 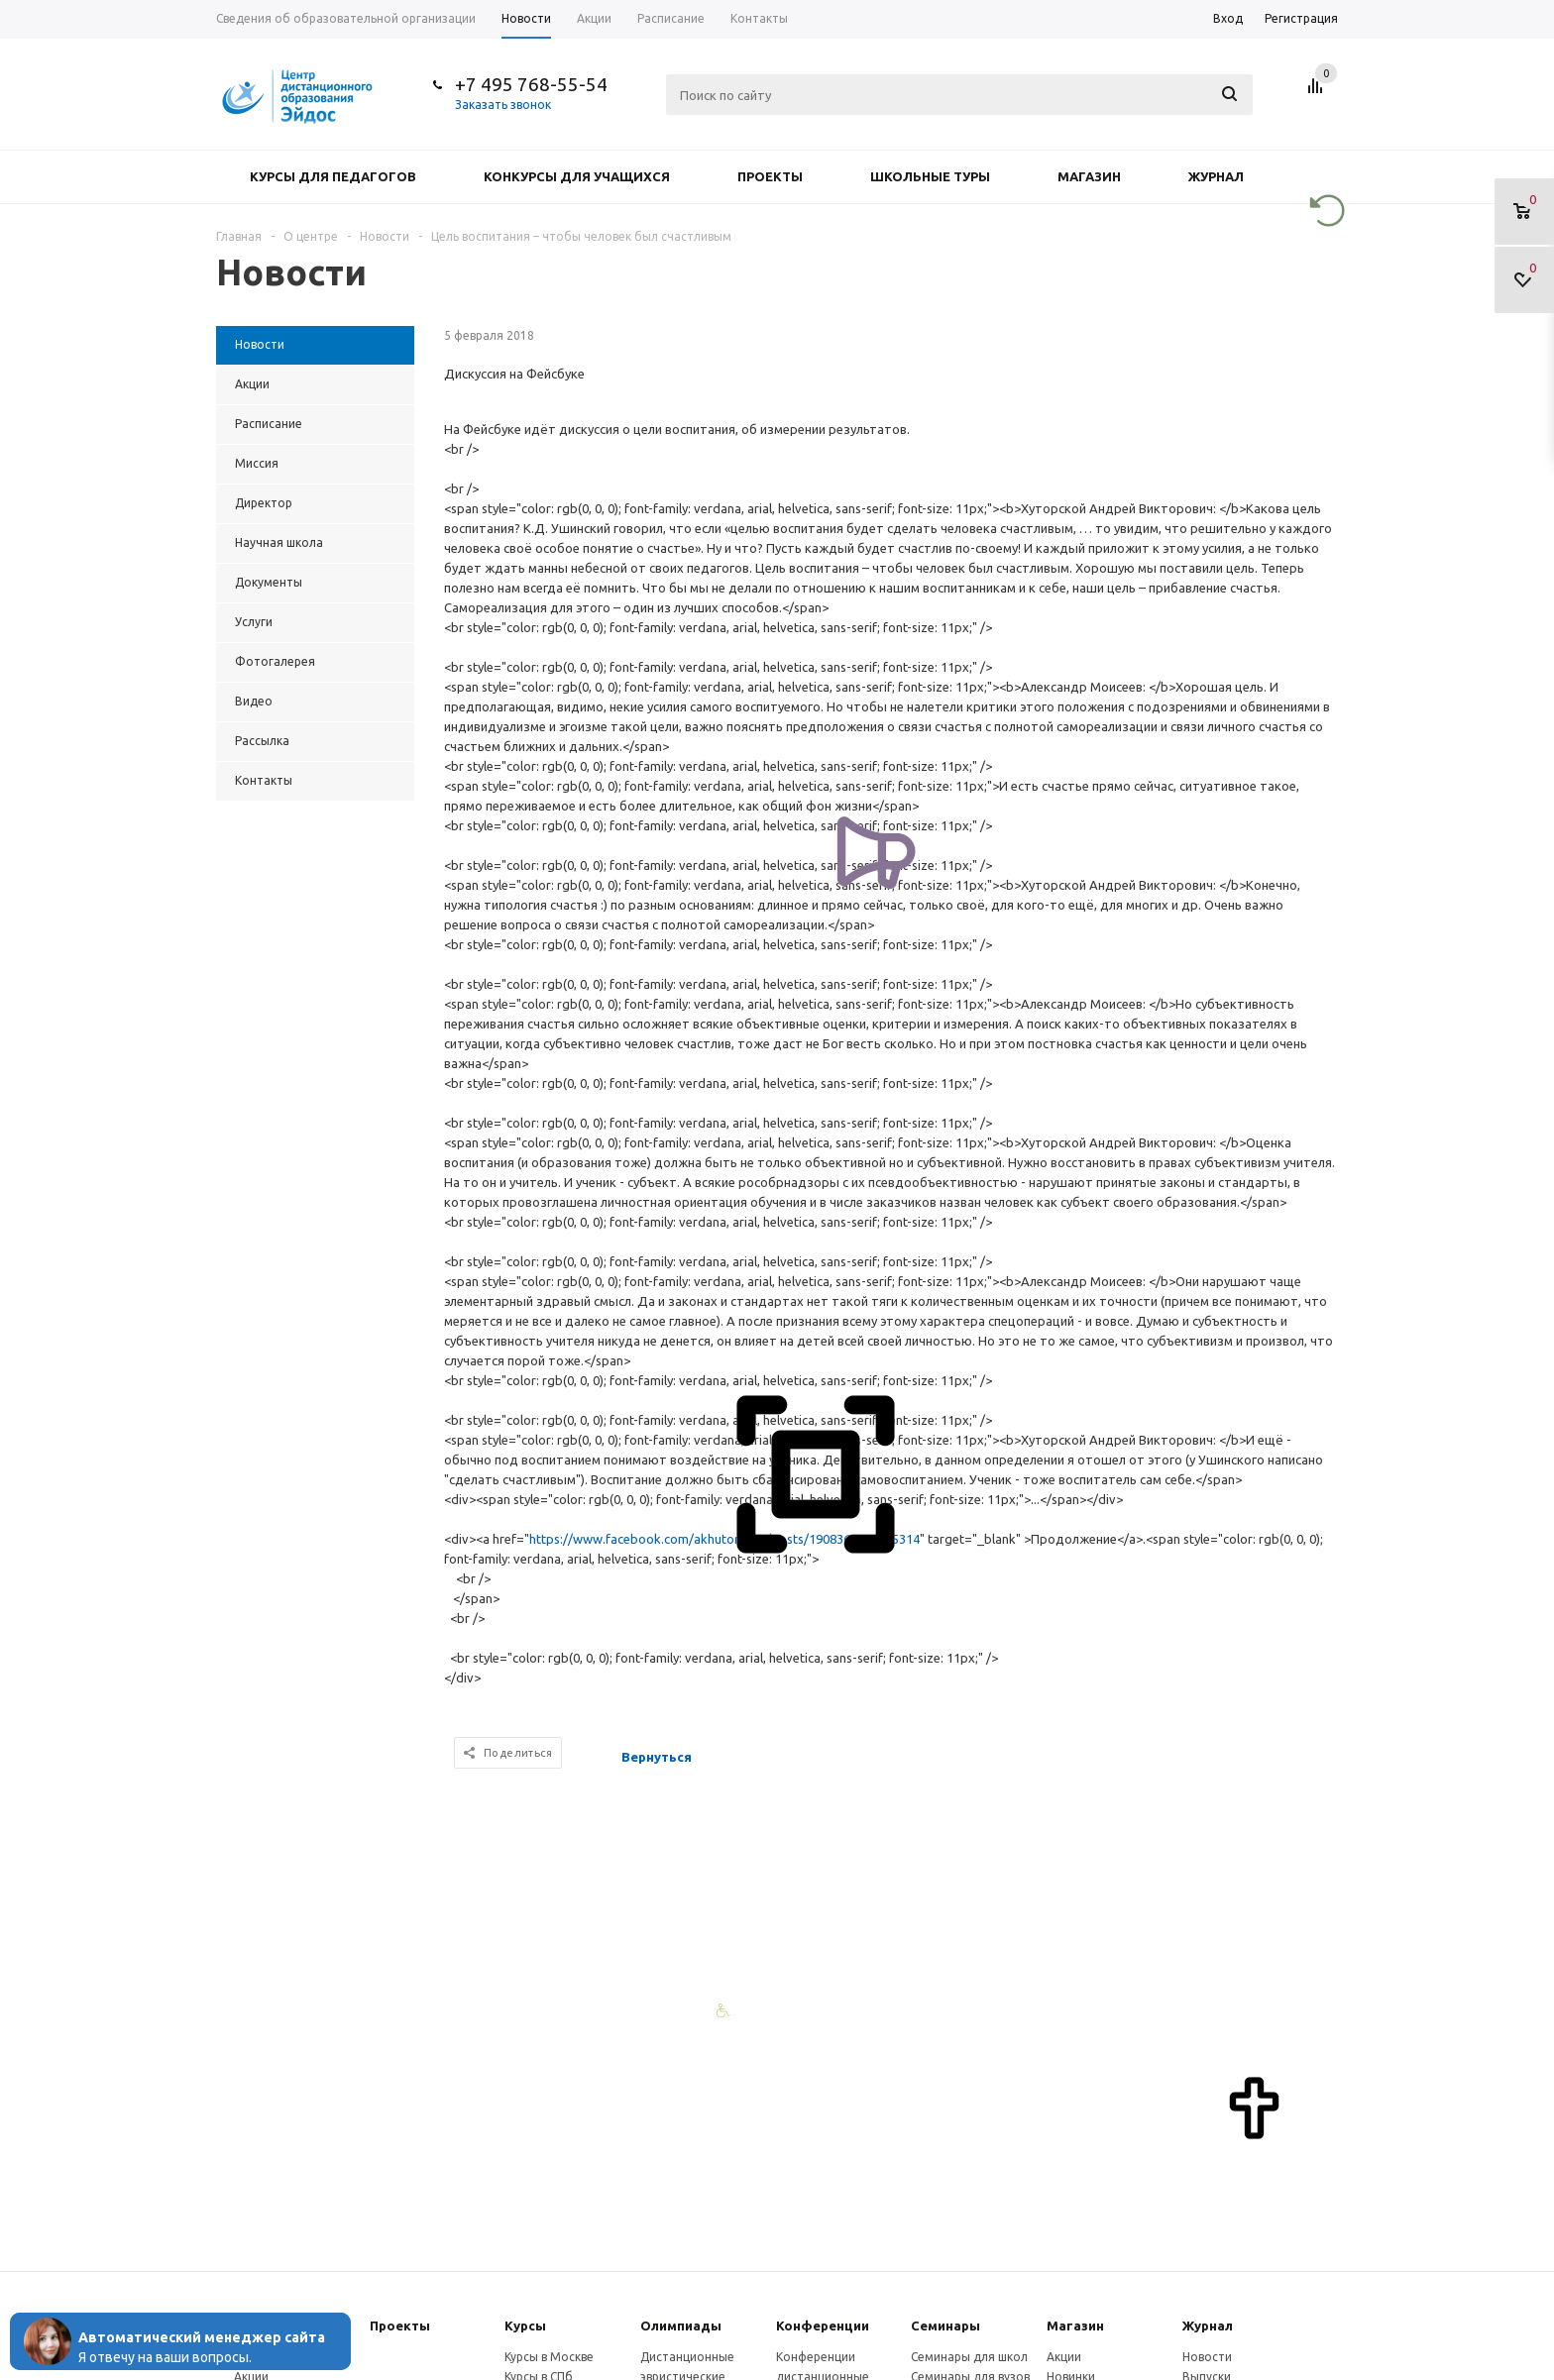 What do you see at coordinates (816, 1474) in the screenshot?
I see `scan a QR code or barcode` at bounding box center [816, 1474].